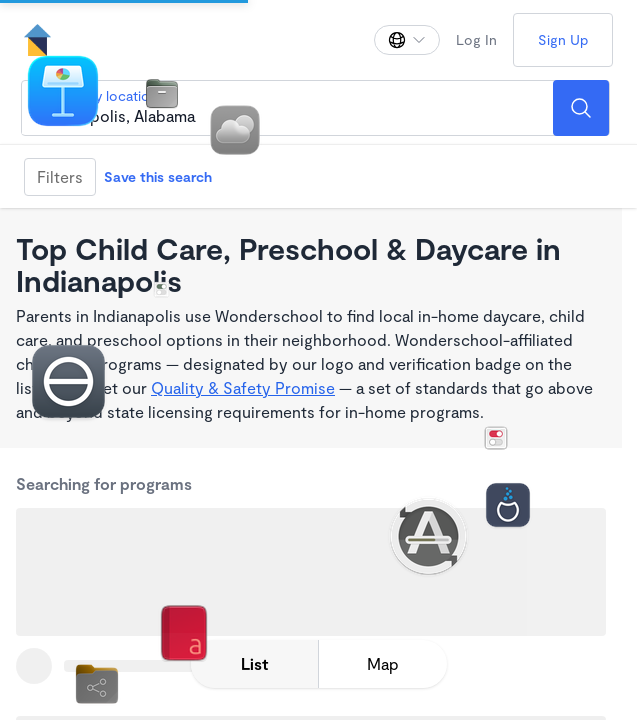 The width and height of the screenshot is (637, 720). Describe the element at coordinates (235, 130) in the screenshot. I see `open the weather app` at that location.